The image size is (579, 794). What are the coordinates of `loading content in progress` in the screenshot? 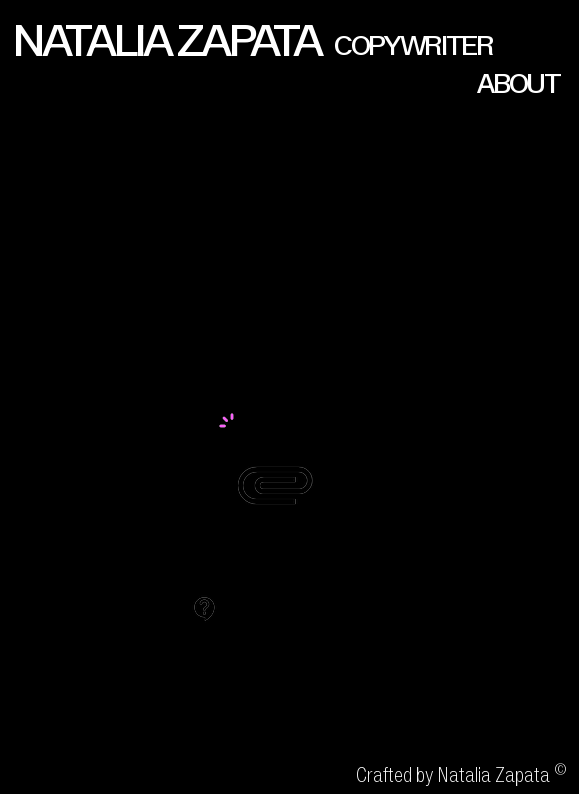 It's located at (232, 426).